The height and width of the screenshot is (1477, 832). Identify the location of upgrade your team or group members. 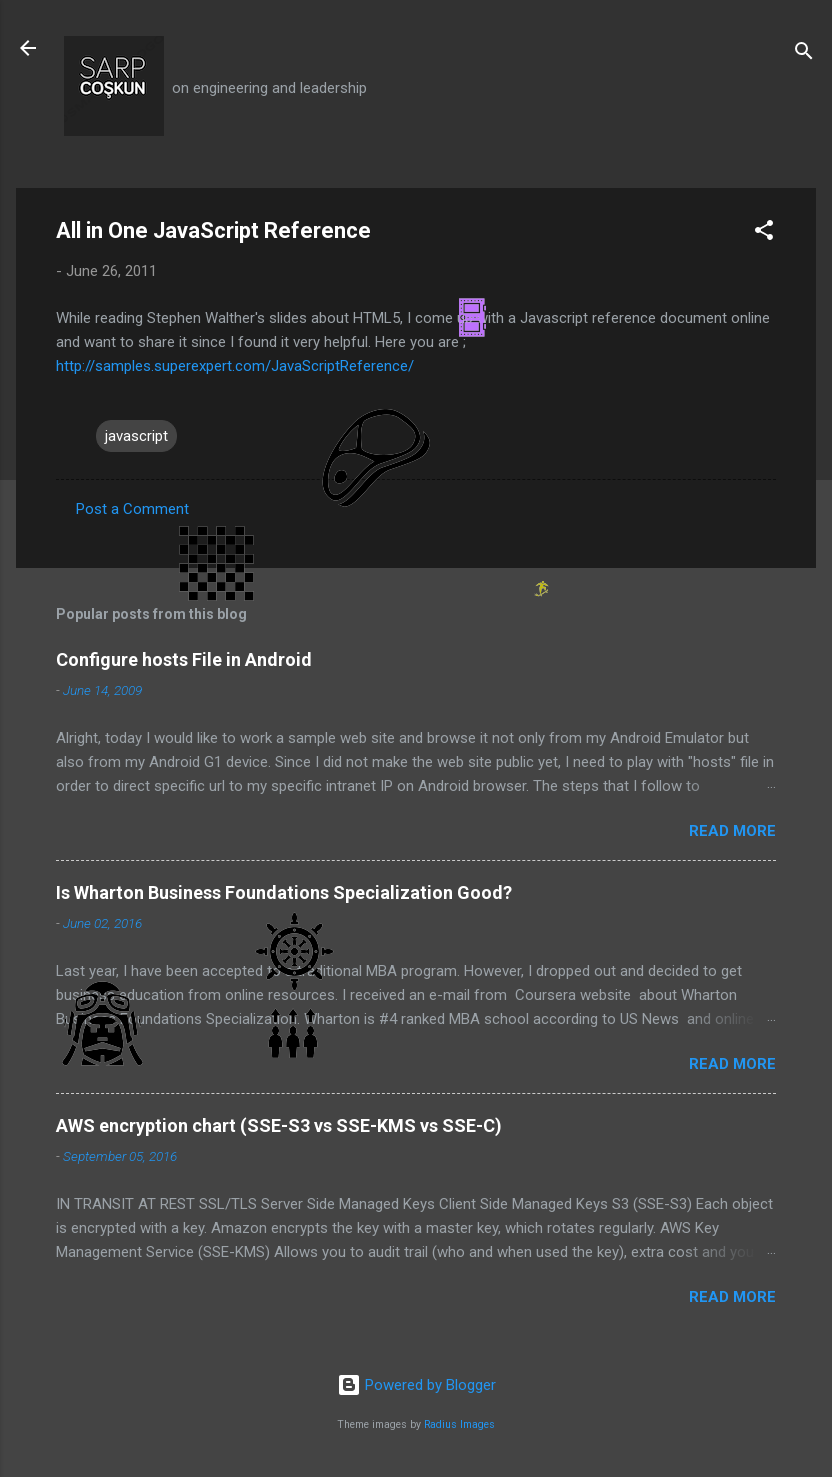
(293, 1033).